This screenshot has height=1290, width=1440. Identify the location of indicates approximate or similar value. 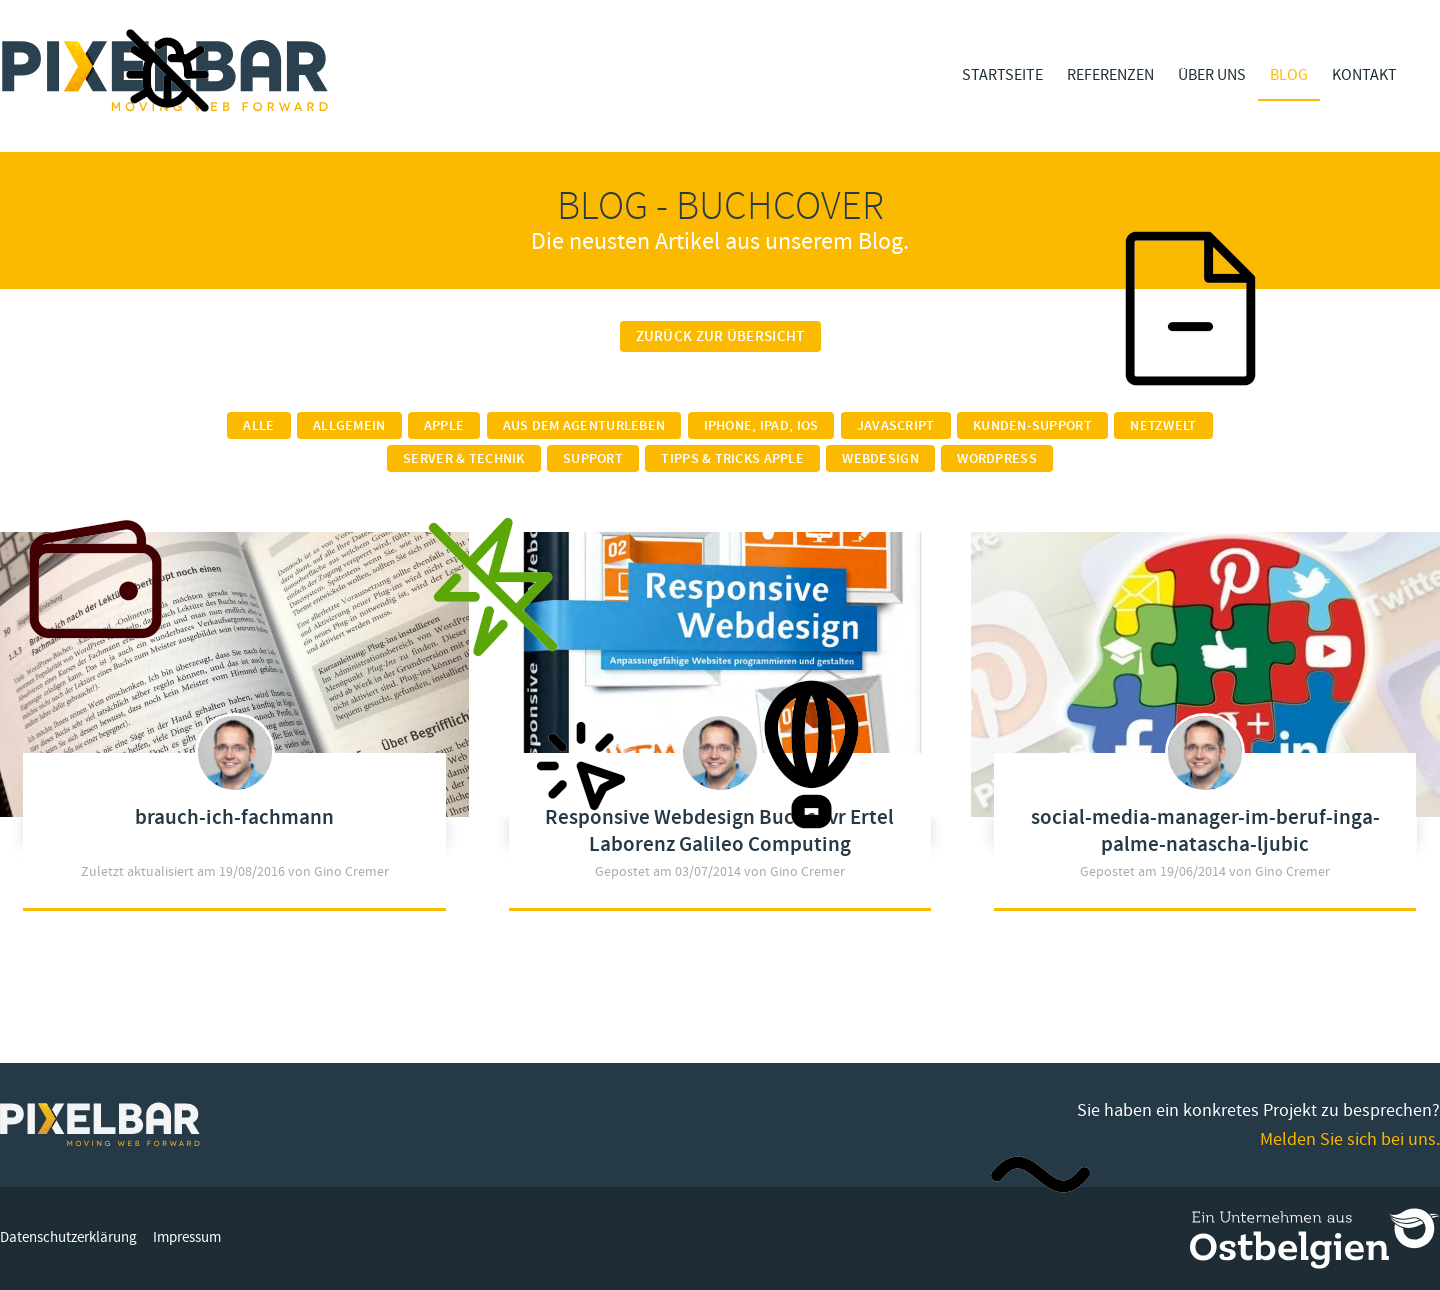
(1040, 1174).